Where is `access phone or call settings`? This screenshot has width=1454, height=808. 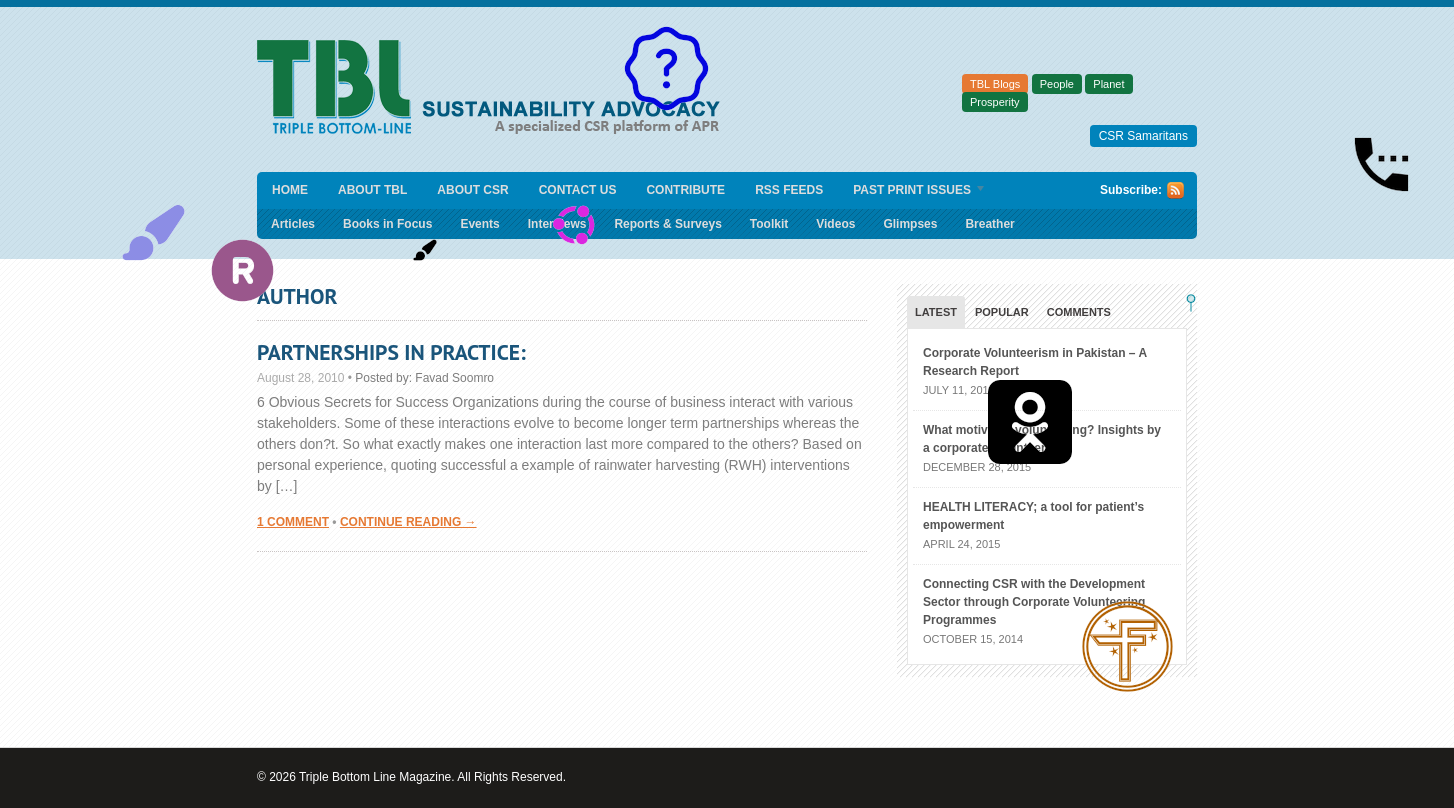 access phone or call settings is located at coordinates (1381, 164).